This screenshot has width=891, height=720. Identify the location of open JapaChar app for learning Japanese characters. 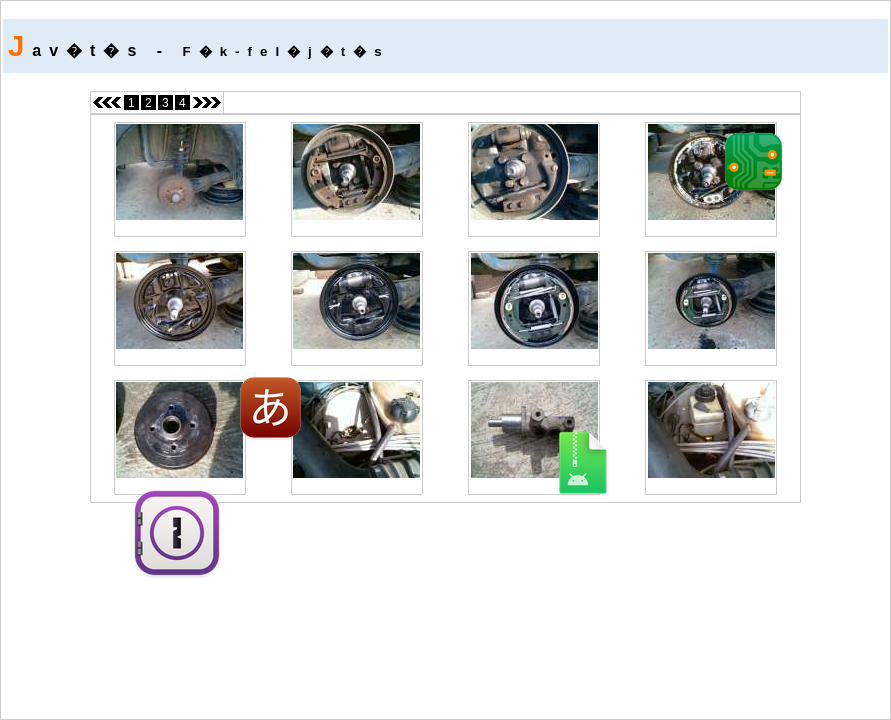
(270, 407).